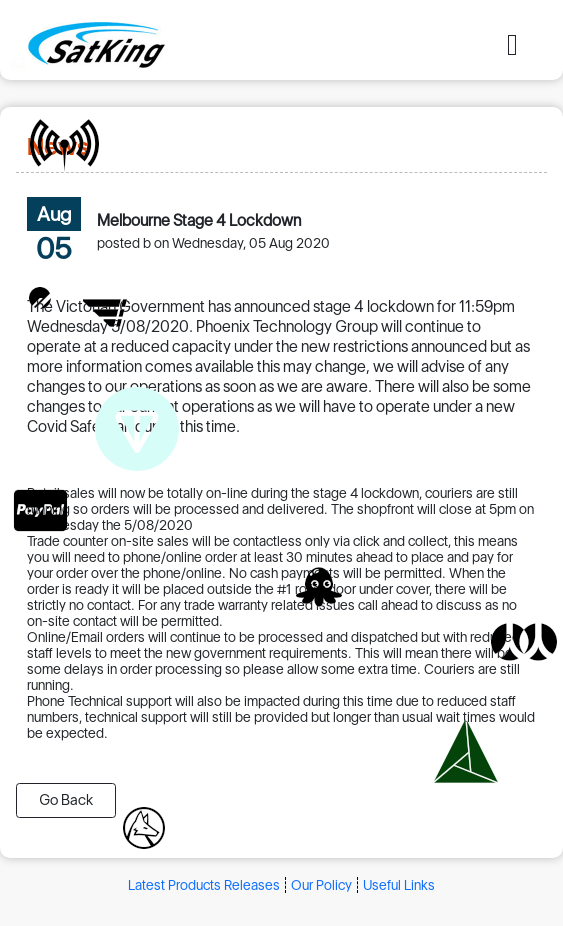 The width and height of the screenshot is (563, 926). I want to click on cmake build system logo, so click(466, 751).